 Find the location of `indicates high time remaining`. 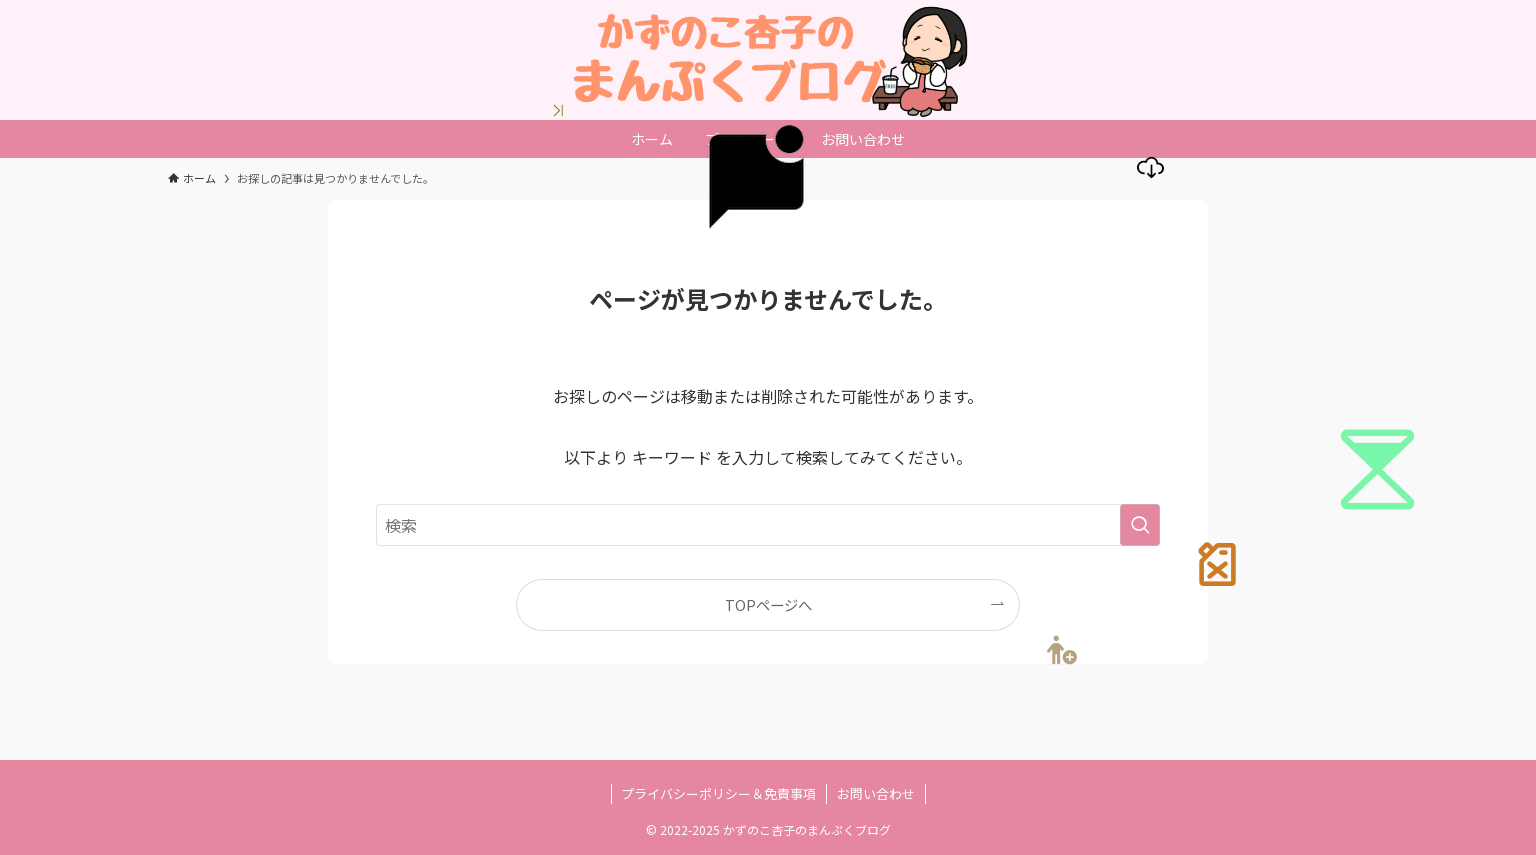

indicates high time remaining is located at coordinates (1377, 469).